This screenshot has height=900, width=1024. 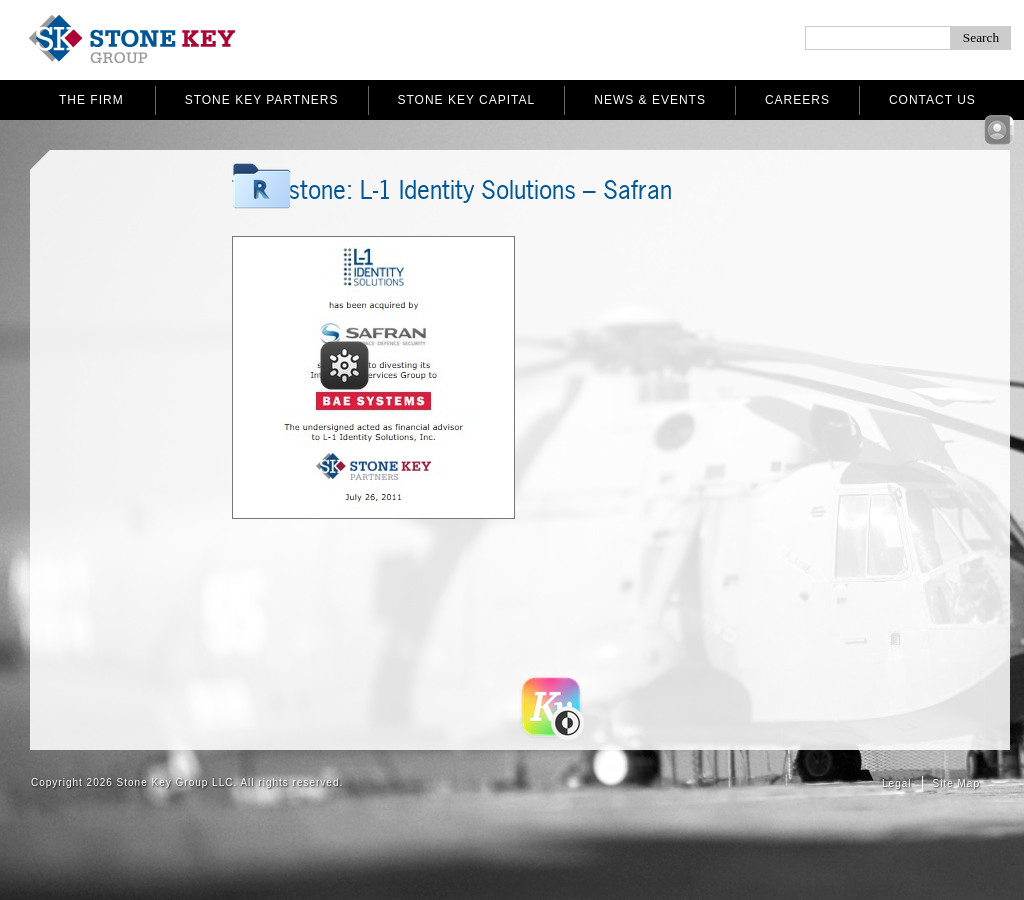 I want to click on open kvantum theme manager settings, so click(x=551, y=707).